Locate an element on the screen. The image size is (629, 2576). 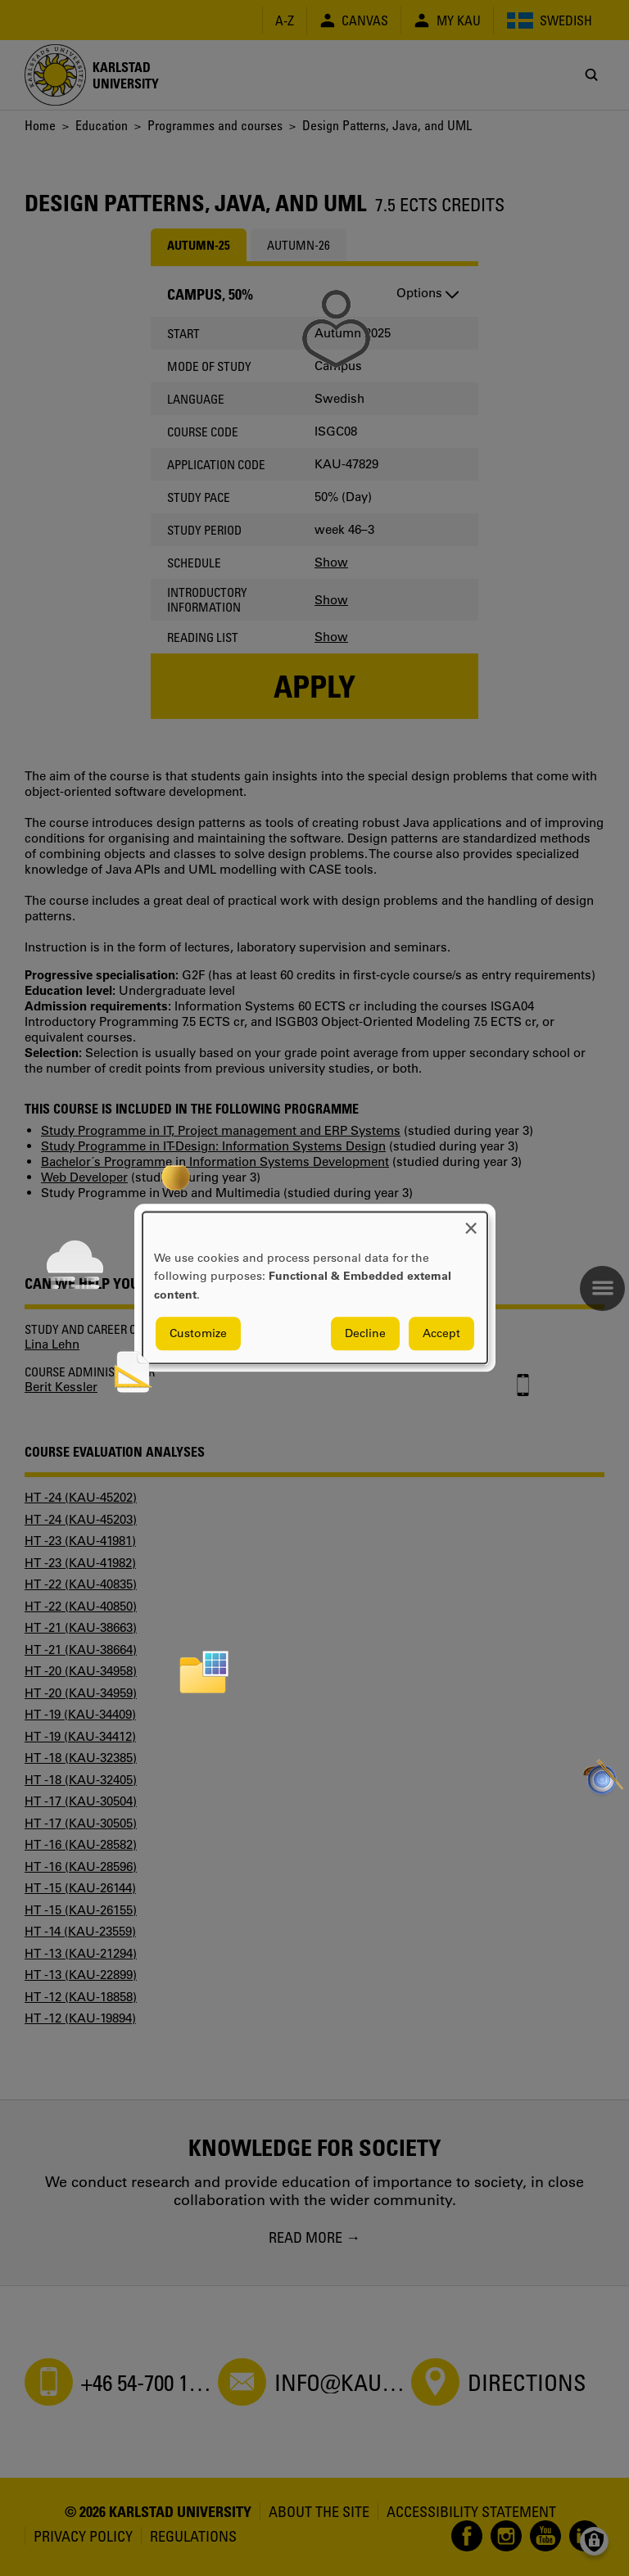
access HomePod mini settings is located at coordinates (175, 1180).